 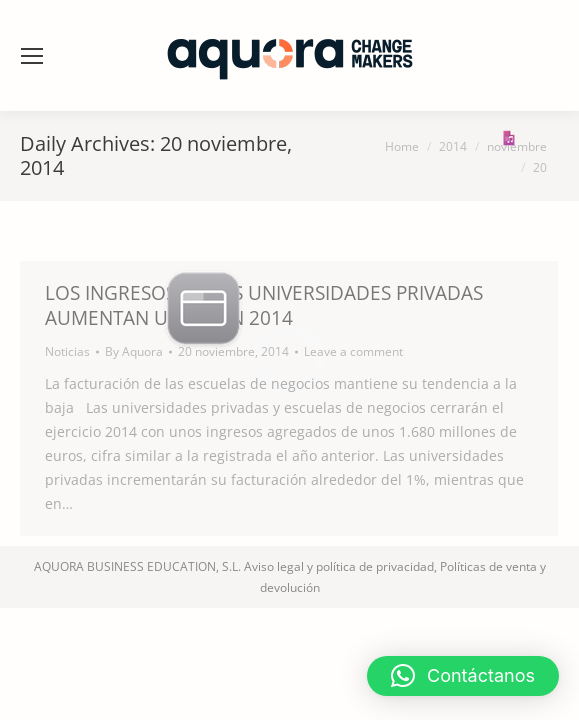 What do you see at coordinates (203, 309) in the screenshot?
I see `customize window decoration and title bar appearance` at bounding box center [203, 309].